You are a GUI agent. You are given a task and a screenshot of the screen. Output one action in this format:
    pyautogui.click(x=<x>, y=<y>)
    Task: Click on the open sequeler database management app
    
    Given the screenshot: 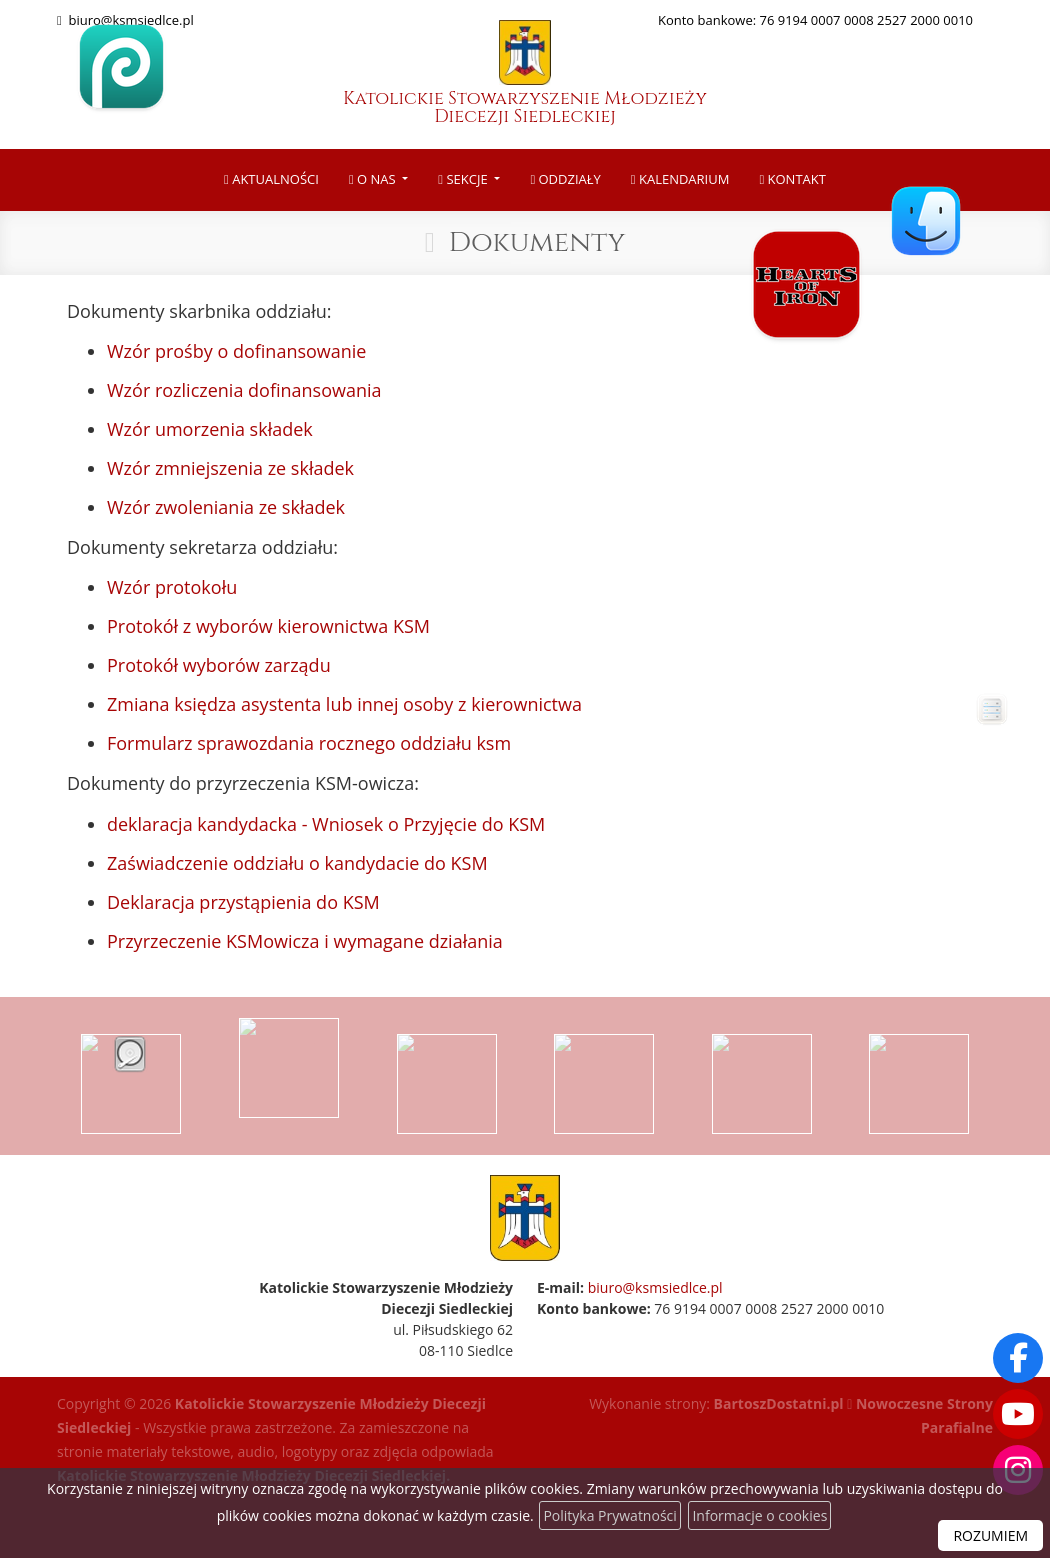 What is the action you would take?
    pyautogui.click(x=992, y=709)
    